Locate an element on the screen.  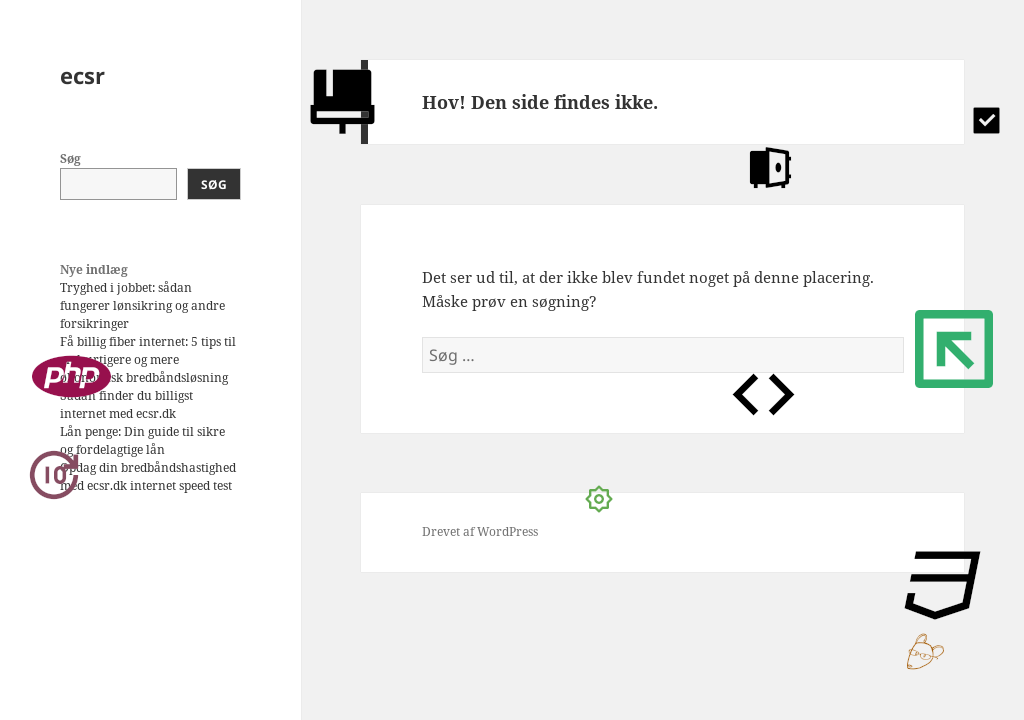
access brush or painting tools is located at coordinates (342, 98).